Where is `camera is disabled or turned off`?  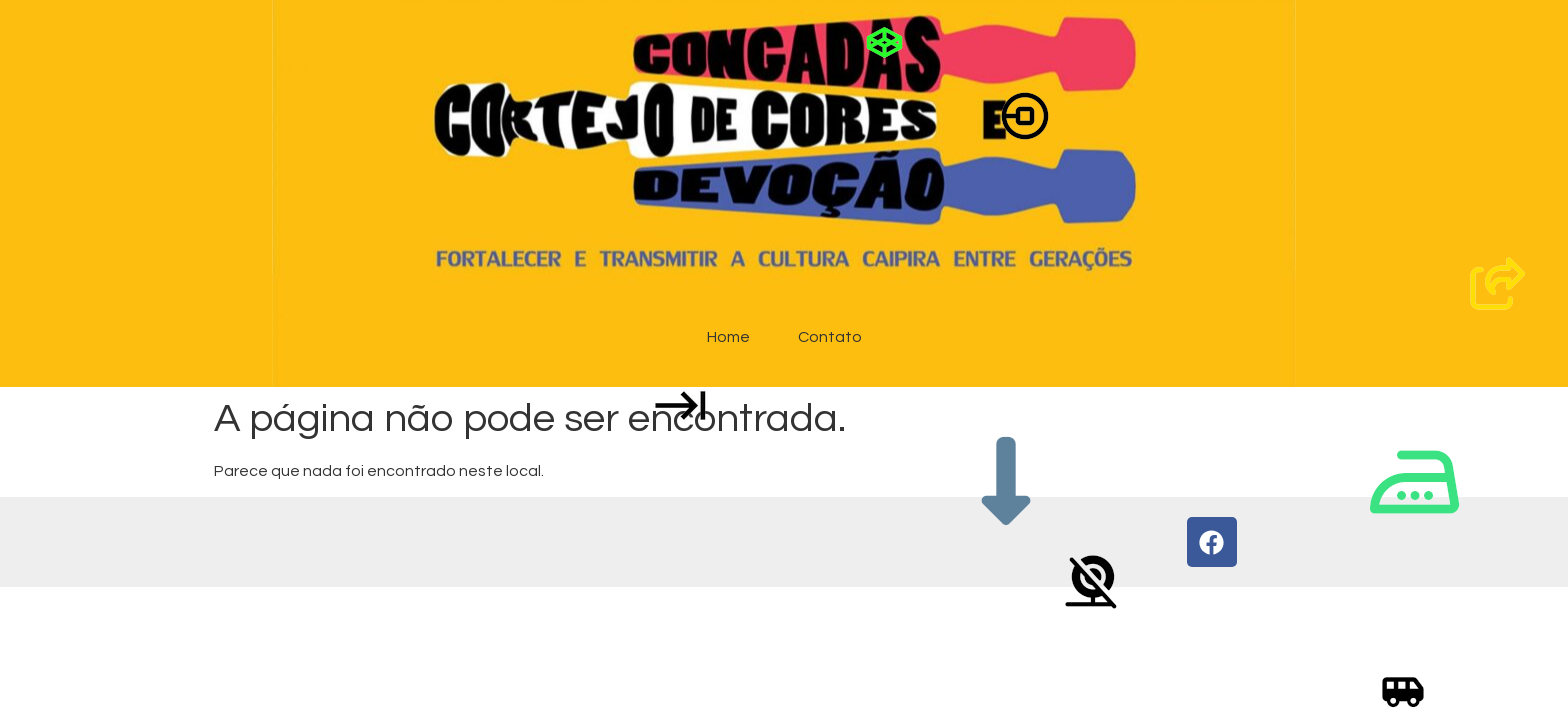
camera is disabled or turned off is located at coordinates (1093, 583).